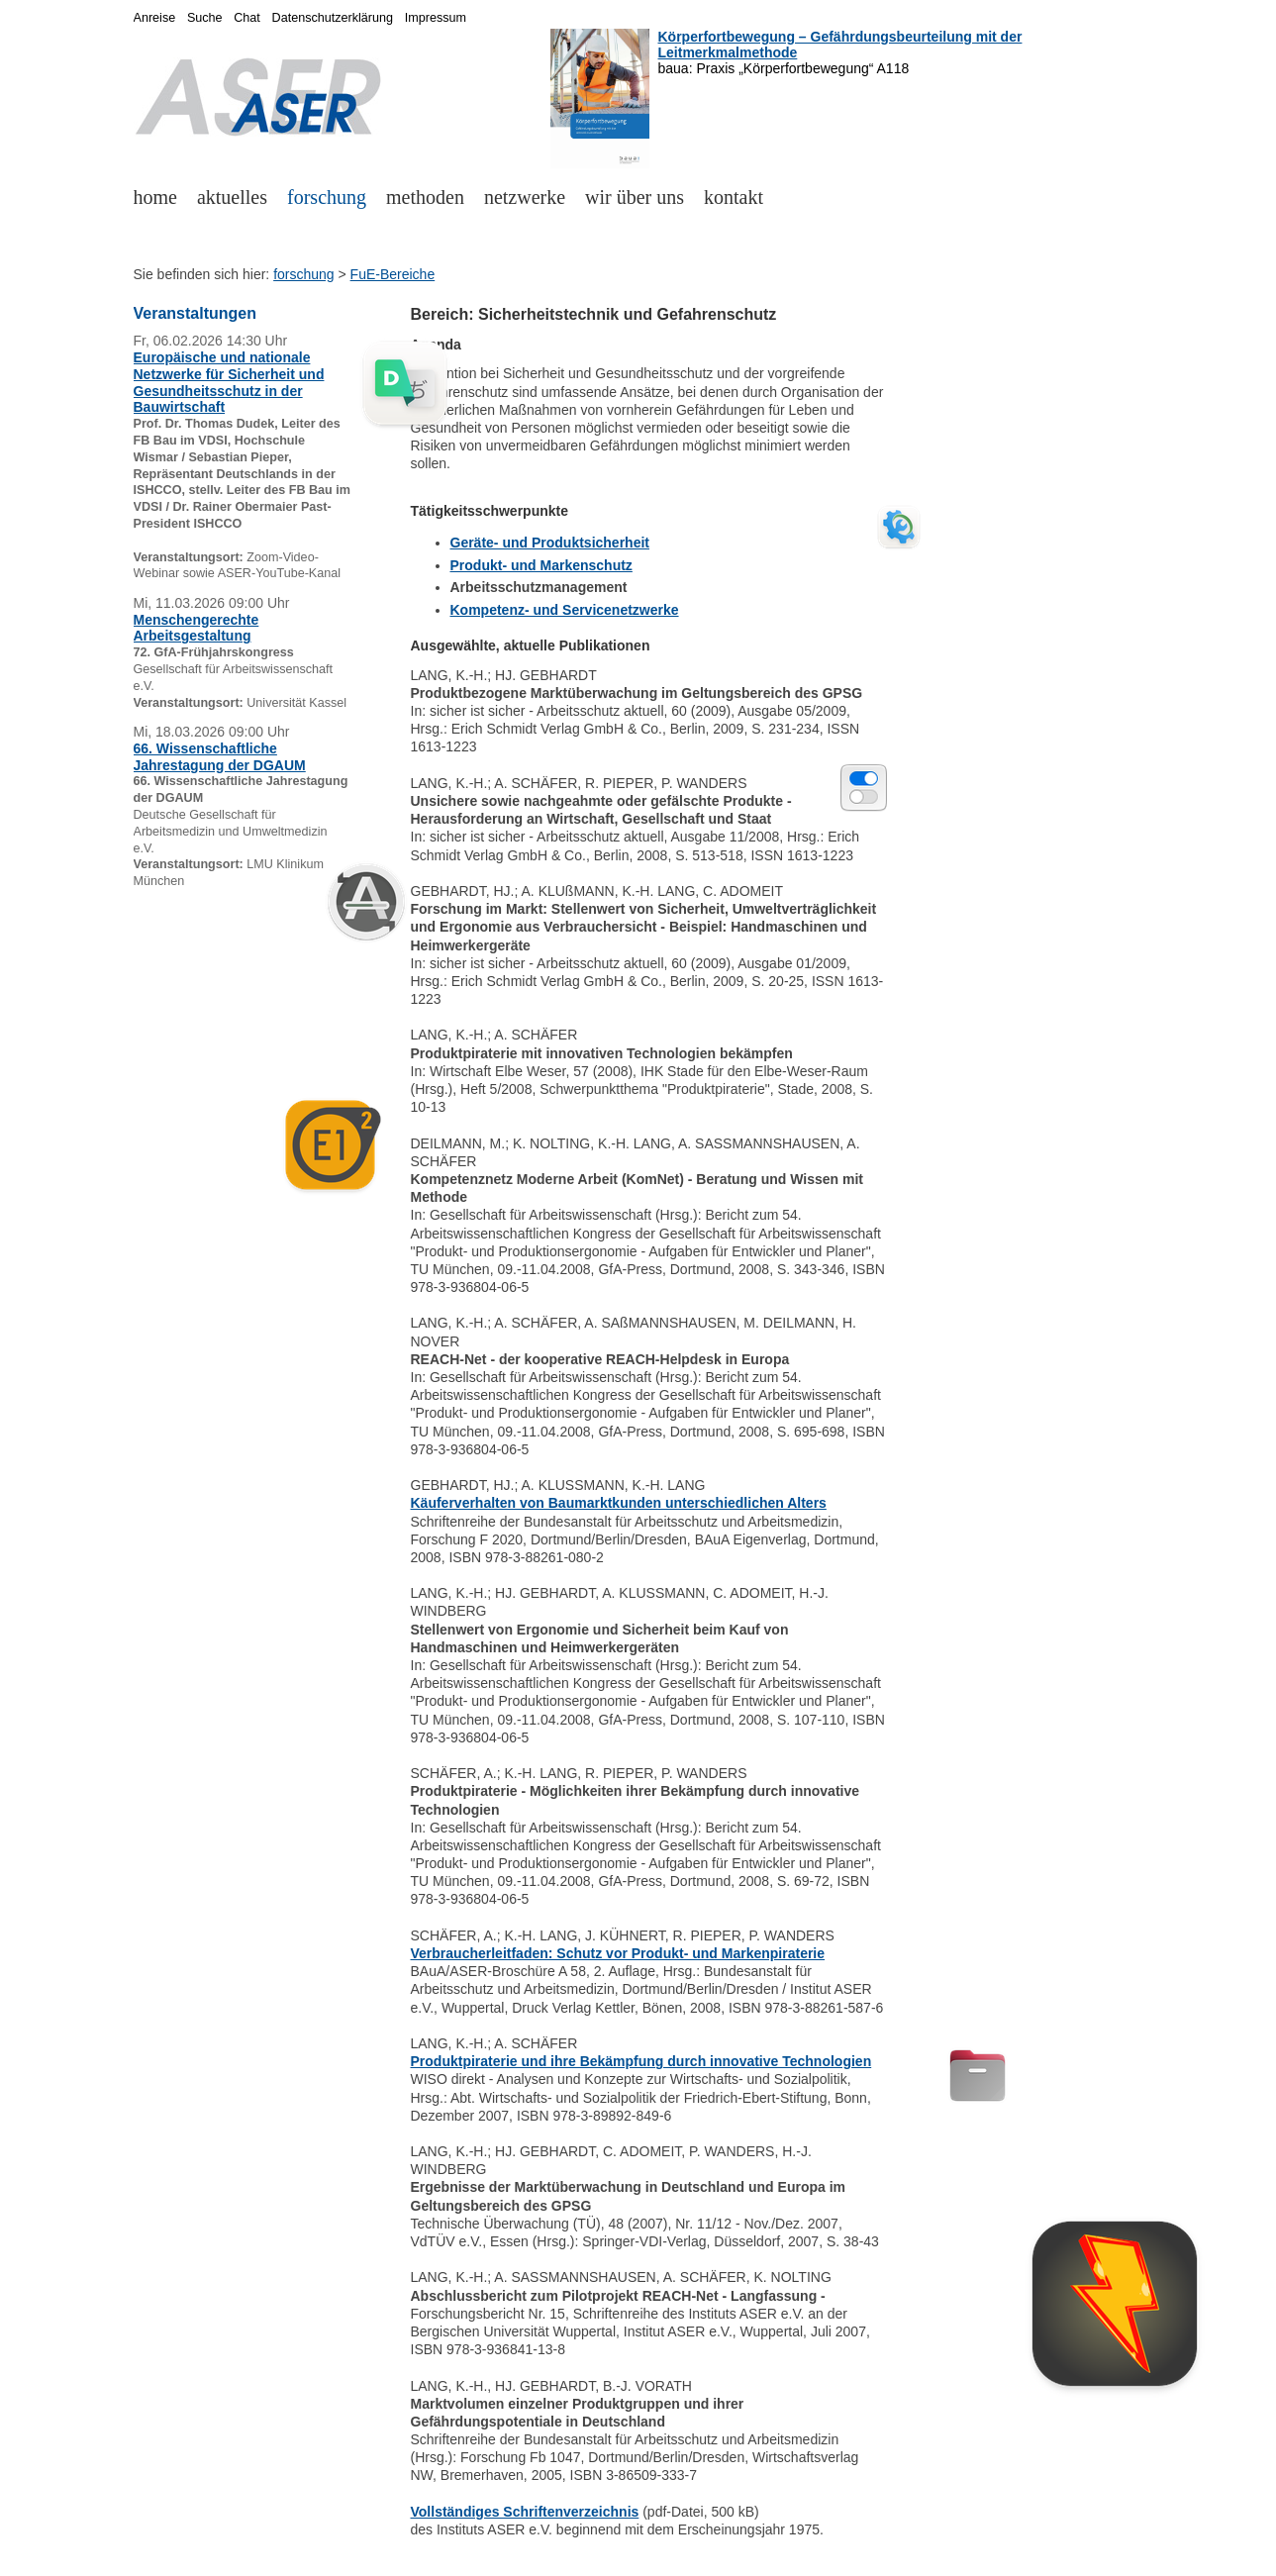  Describe the element at coordinates (330, 1144) in the screenshot. I see `launch Half-Life 2: Episode One` at that location.